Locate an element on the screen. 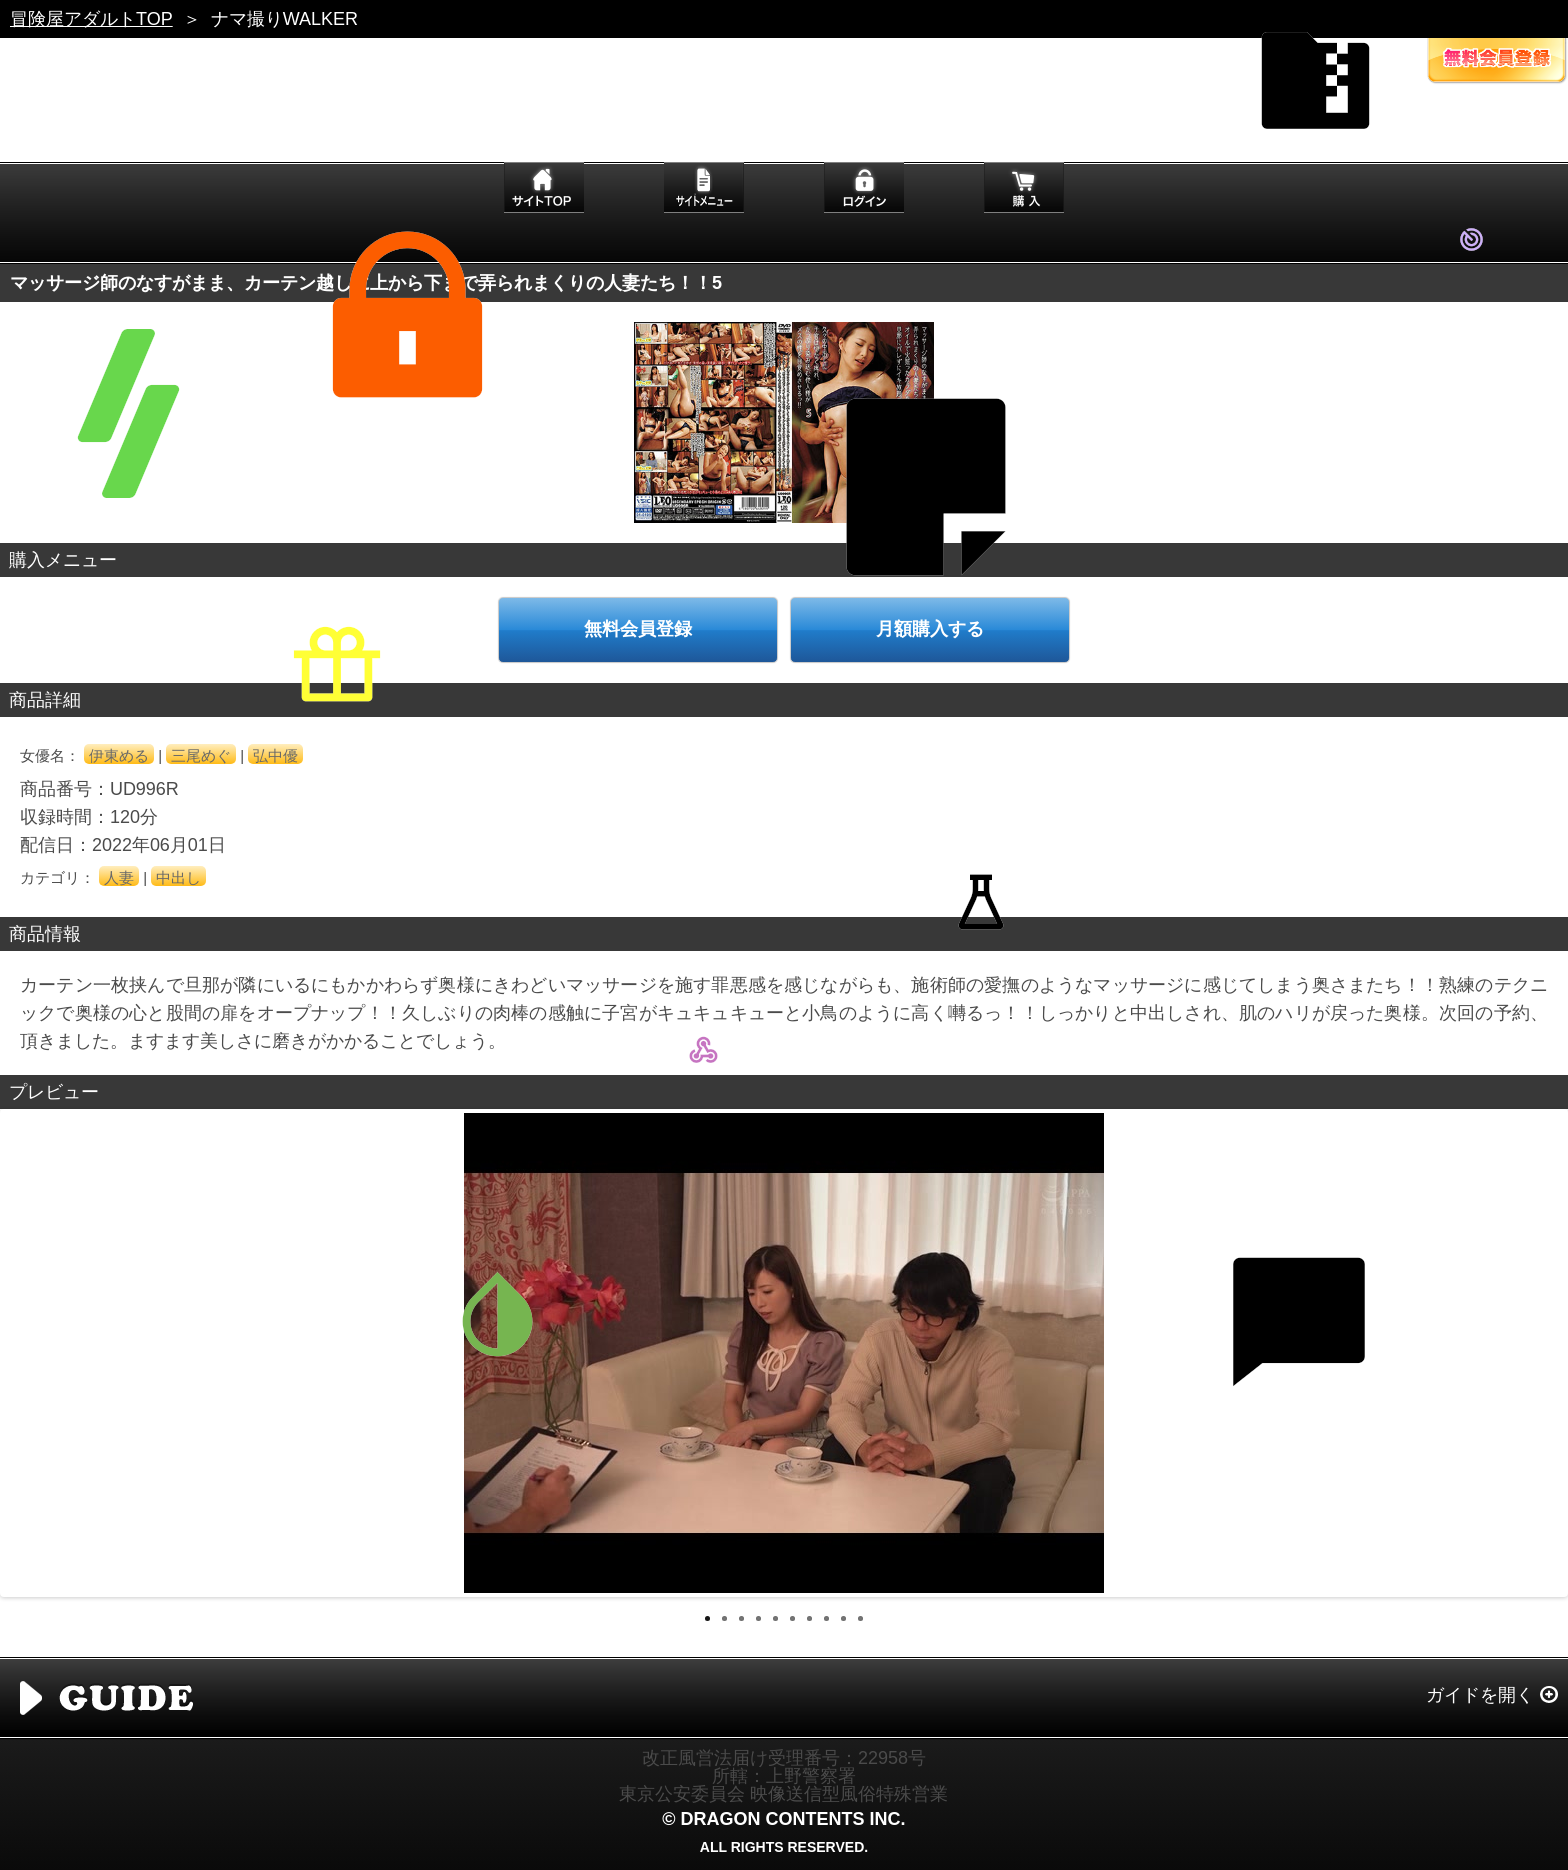  indicates a locked or secured item is located at coordinates (407, 314).